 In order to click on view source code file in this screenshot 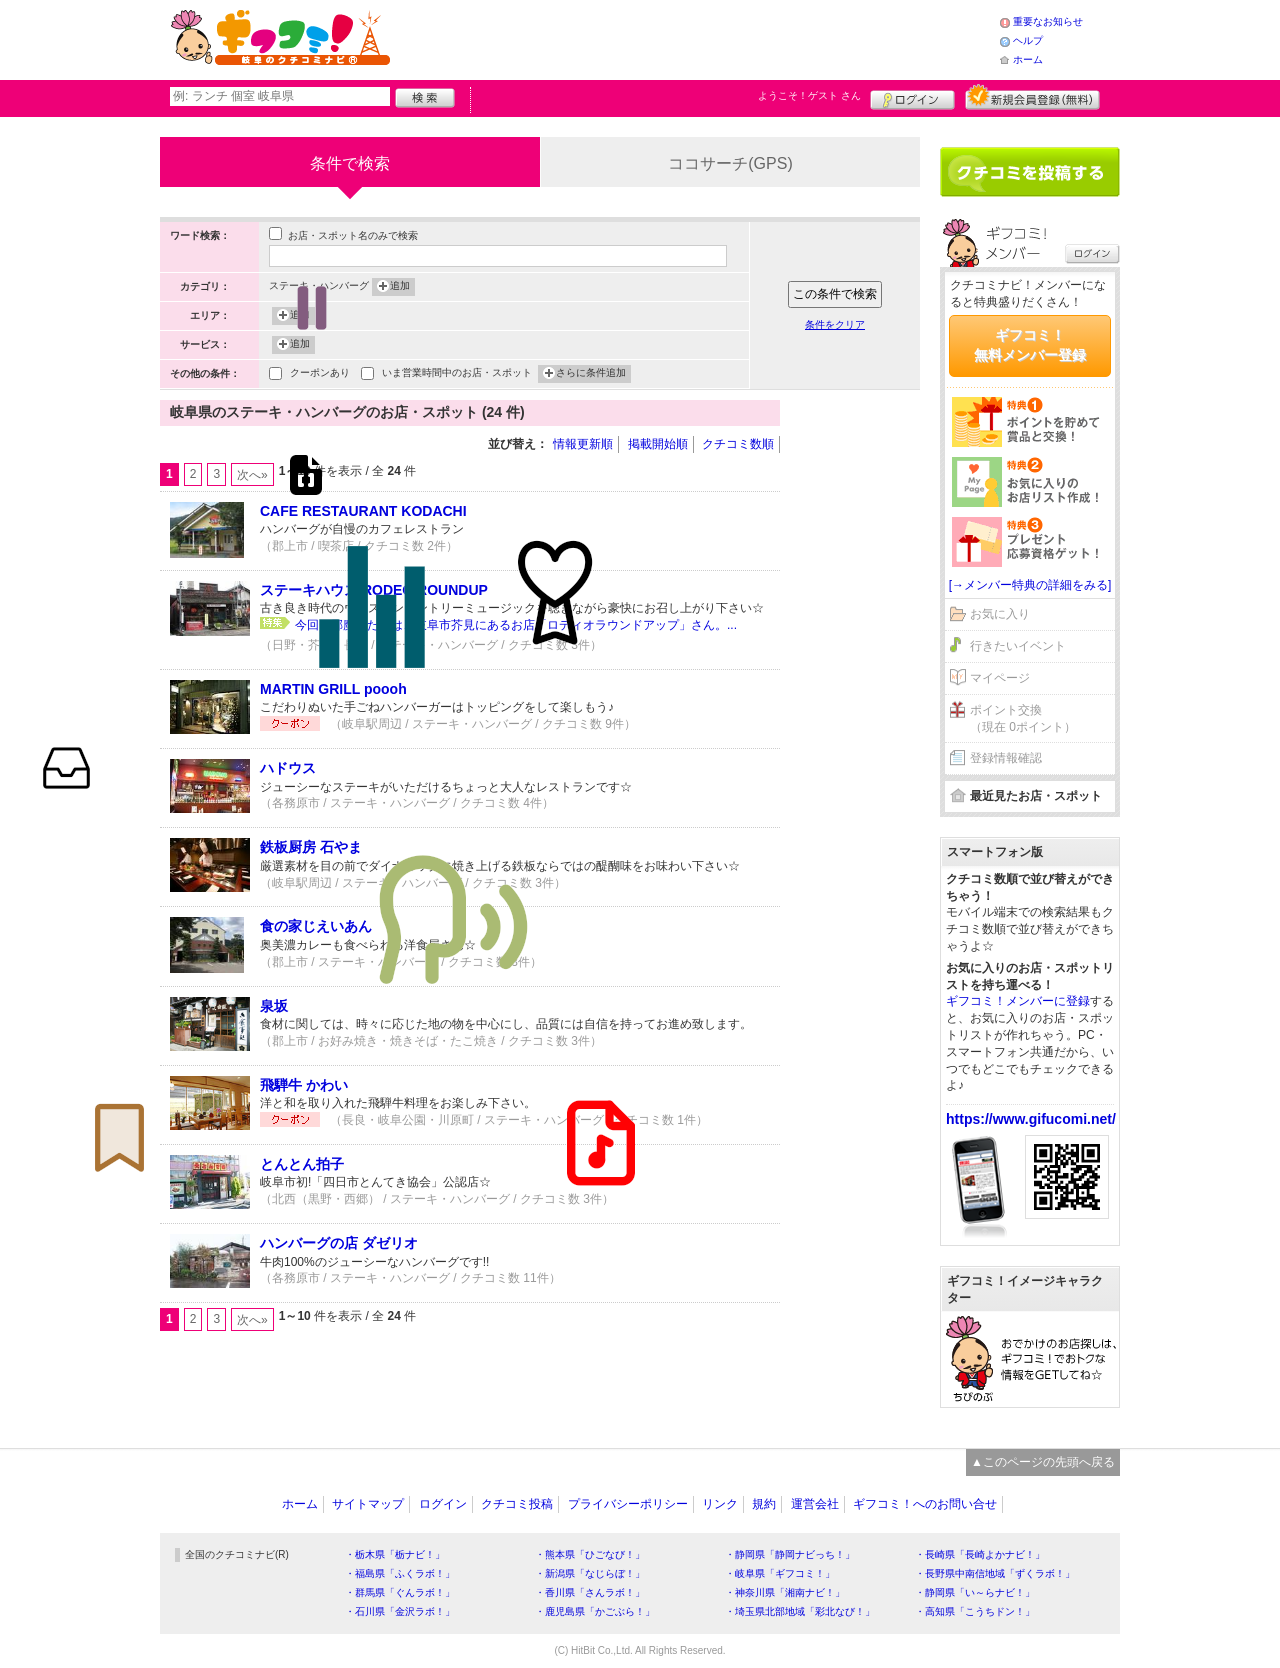, I will do `click(306, 475)`.